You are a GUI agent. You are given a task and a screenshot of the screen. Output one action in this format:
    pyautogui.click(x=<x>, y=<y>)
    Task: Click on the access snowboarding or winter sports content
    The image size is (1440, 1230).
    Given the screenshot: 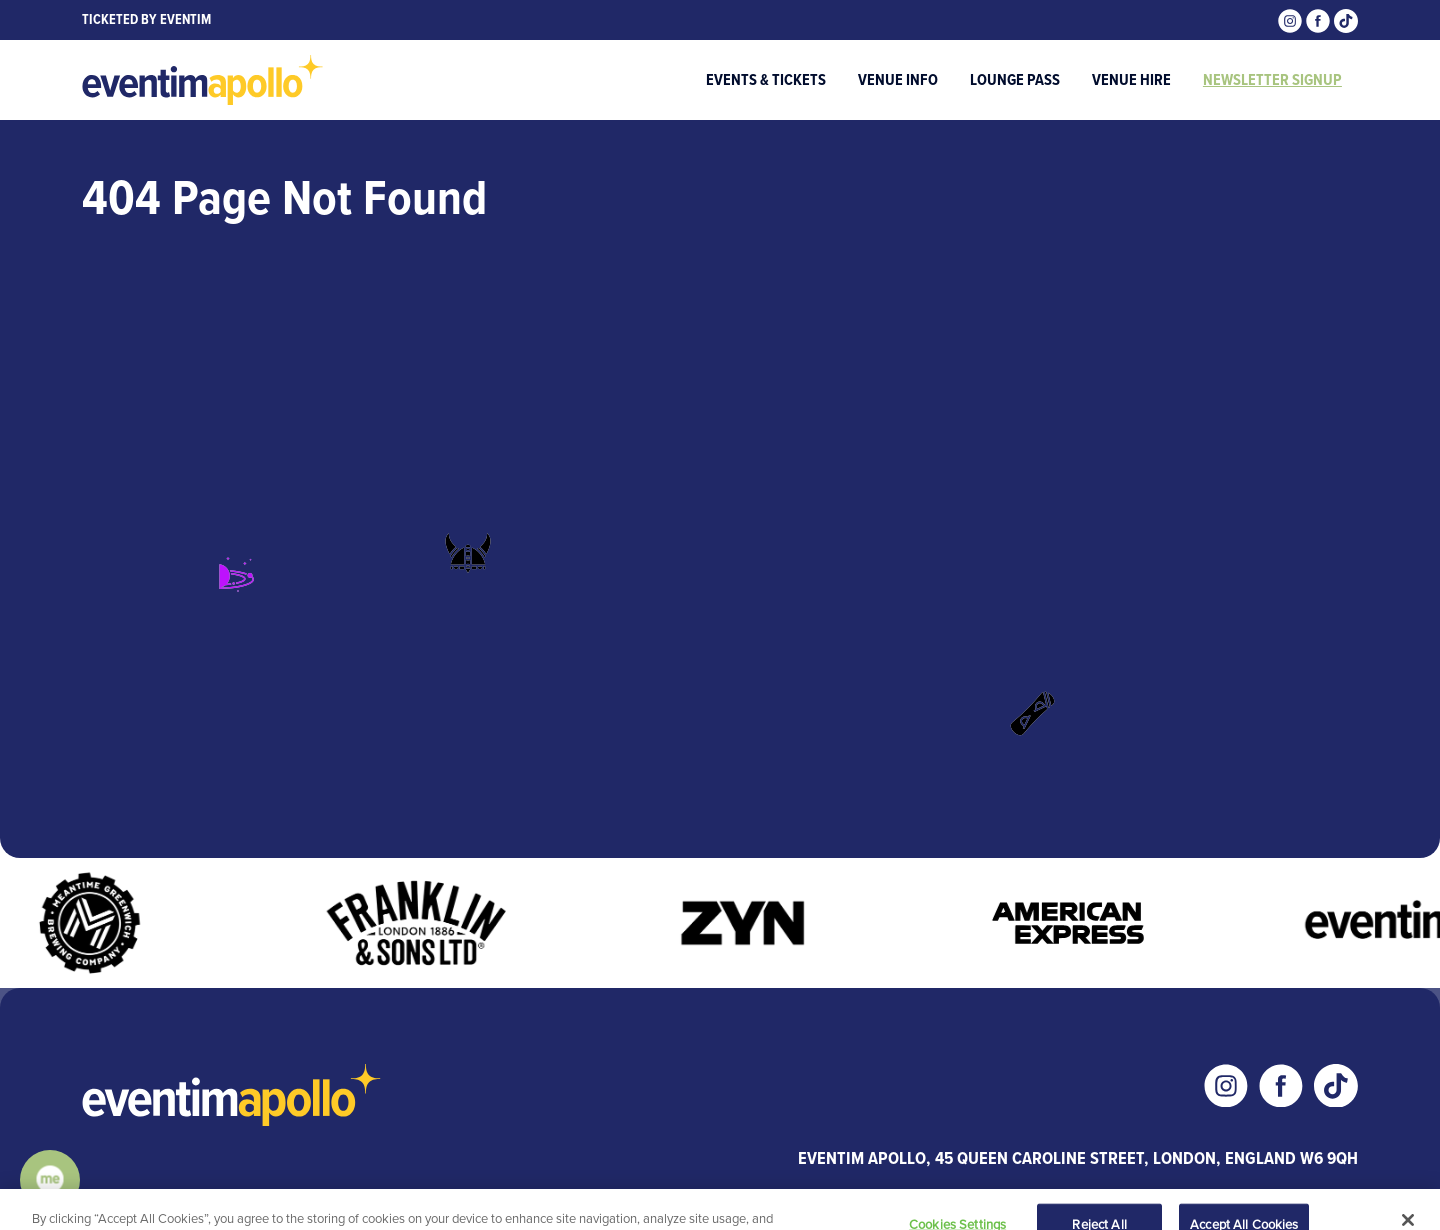 What is the action you would take?
    pyautogui.click(x=1032, y=713)
    